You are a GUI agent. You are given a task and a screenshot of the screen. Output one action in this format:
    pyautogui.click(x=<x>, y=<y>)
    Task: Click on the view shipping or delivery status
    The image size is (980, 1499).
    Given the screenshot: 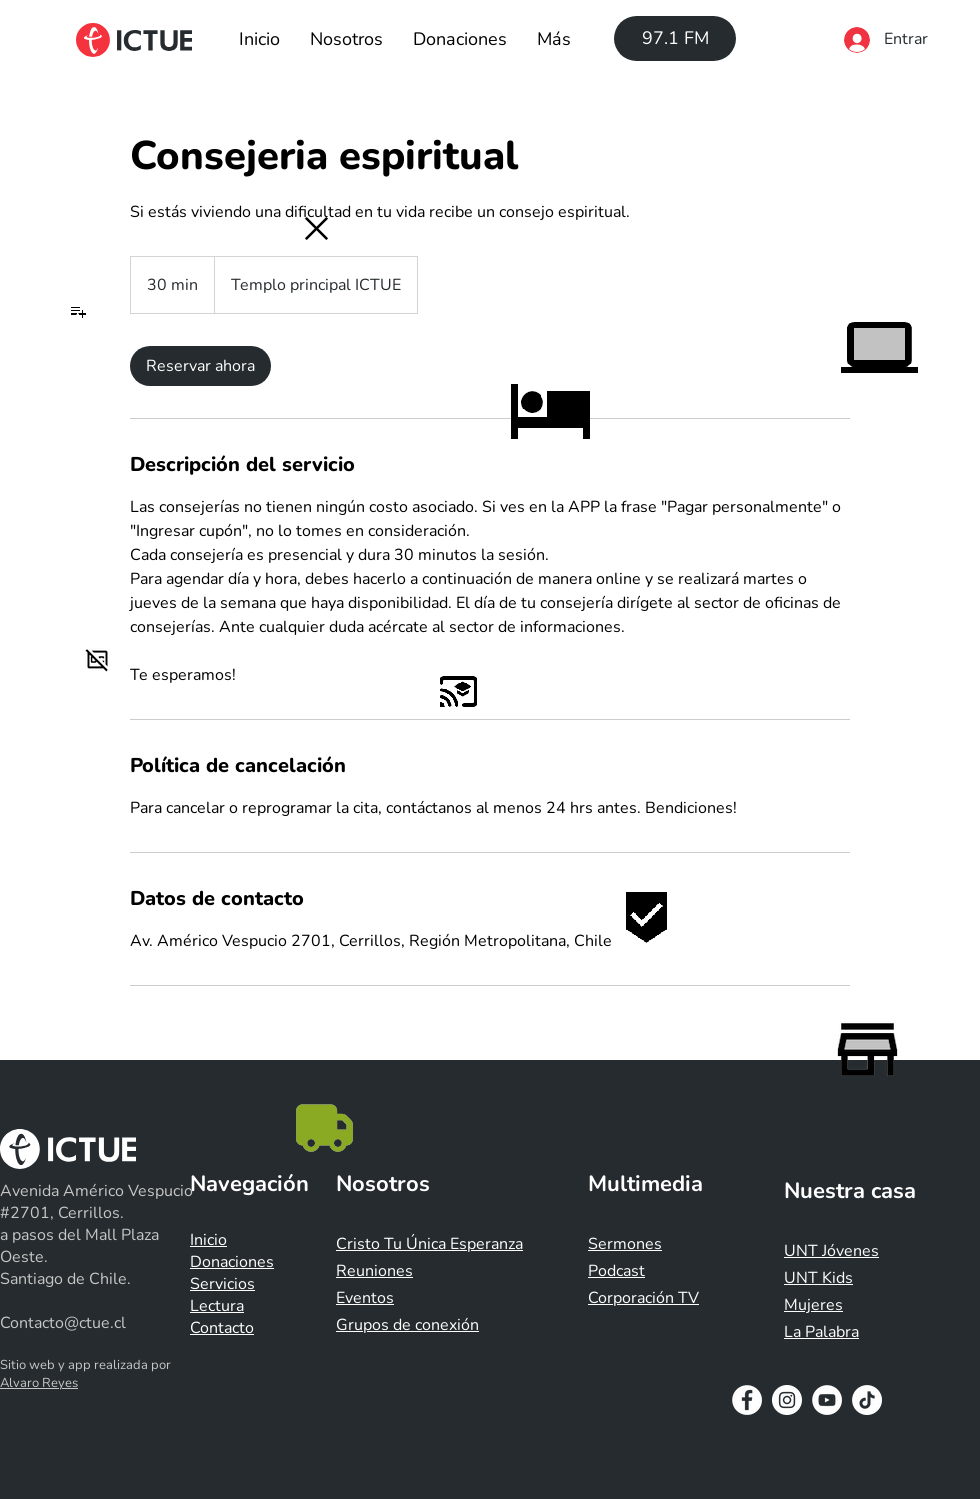 What is the action you would take?
    pyautogui.click(x=324, y=1126)
    